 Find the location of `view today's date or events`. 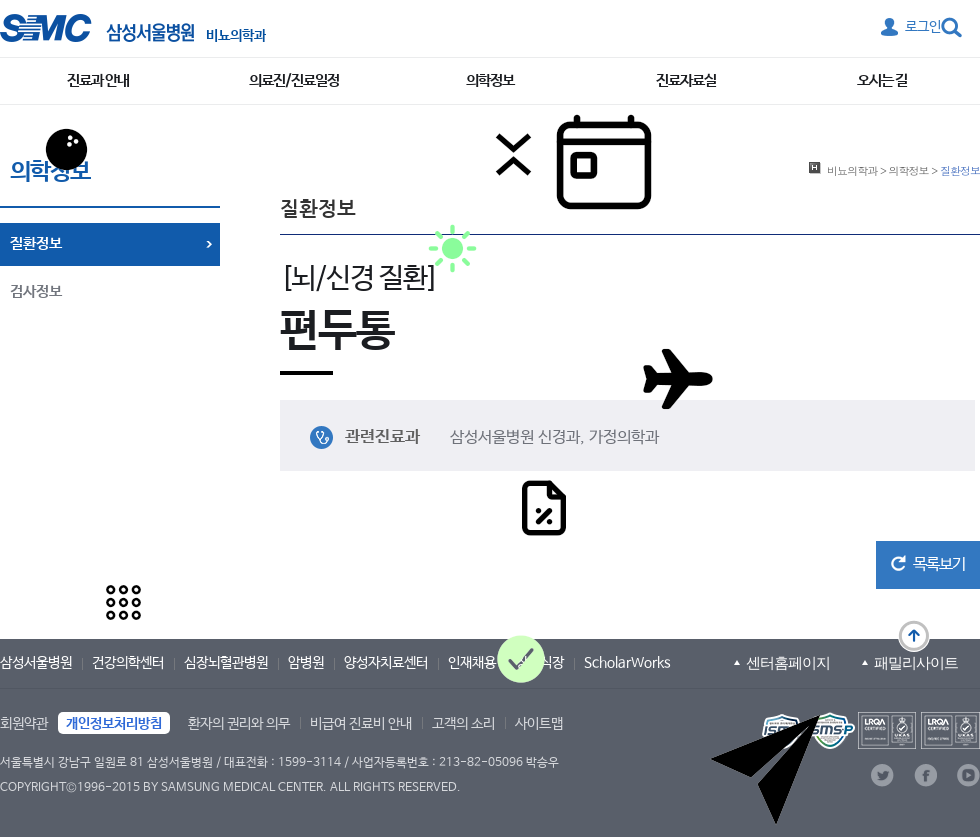

view today's date or events is located at coordinates (604, 162).